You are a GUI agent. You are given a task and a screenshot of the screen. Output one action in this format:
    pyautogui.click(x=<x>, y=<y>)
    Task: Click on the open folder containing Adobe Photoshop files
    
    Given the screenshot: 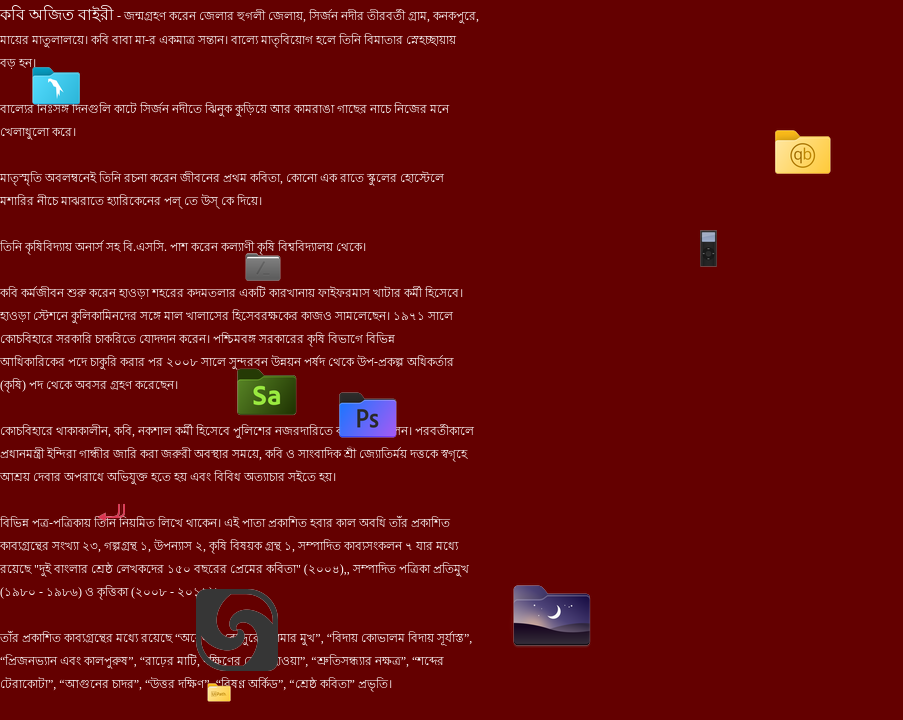 What is the action you would take?
    pyautogui.click(x=367, y=416)
    